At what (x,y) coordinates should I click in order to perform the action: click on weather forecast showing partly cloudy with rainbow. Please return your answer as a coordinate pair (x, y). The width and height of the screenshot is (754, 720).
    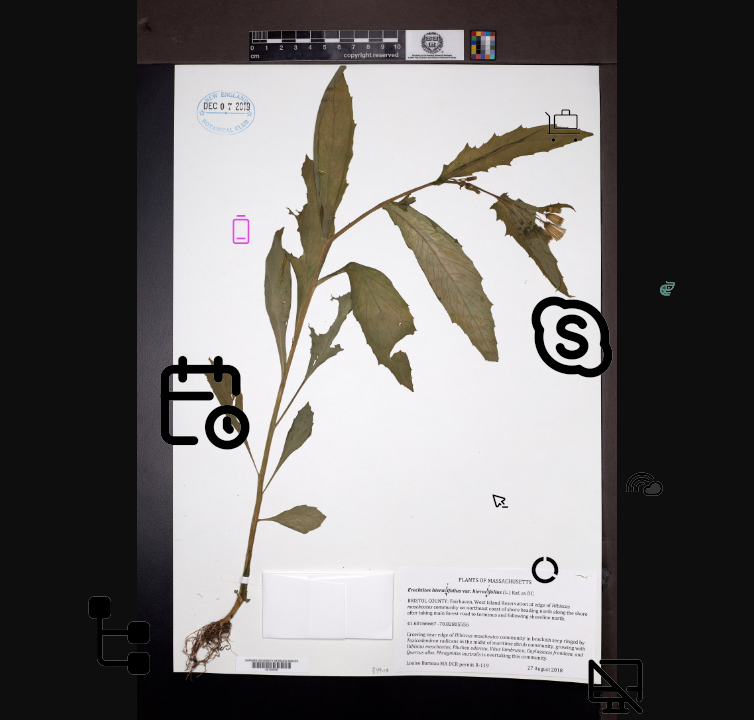
    Looking at the image, I should click on (644, 483).